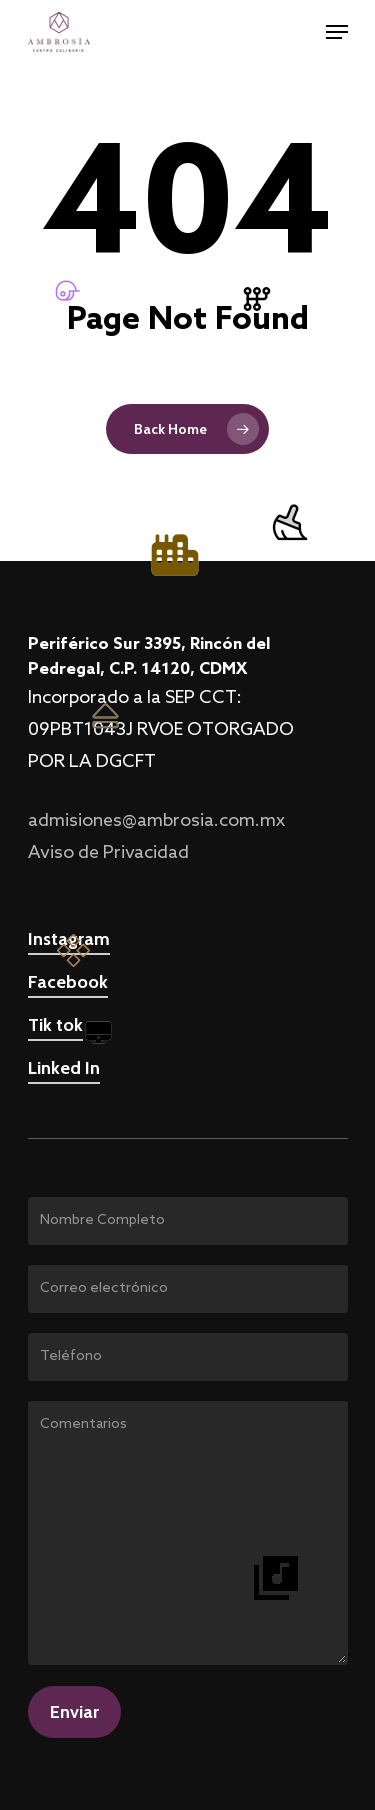 The image size is (375, 1810). What do you see at coordinates (257, 299) in the screenshot?
I see `select manual transmission mode` at bounding box center [257, 299].